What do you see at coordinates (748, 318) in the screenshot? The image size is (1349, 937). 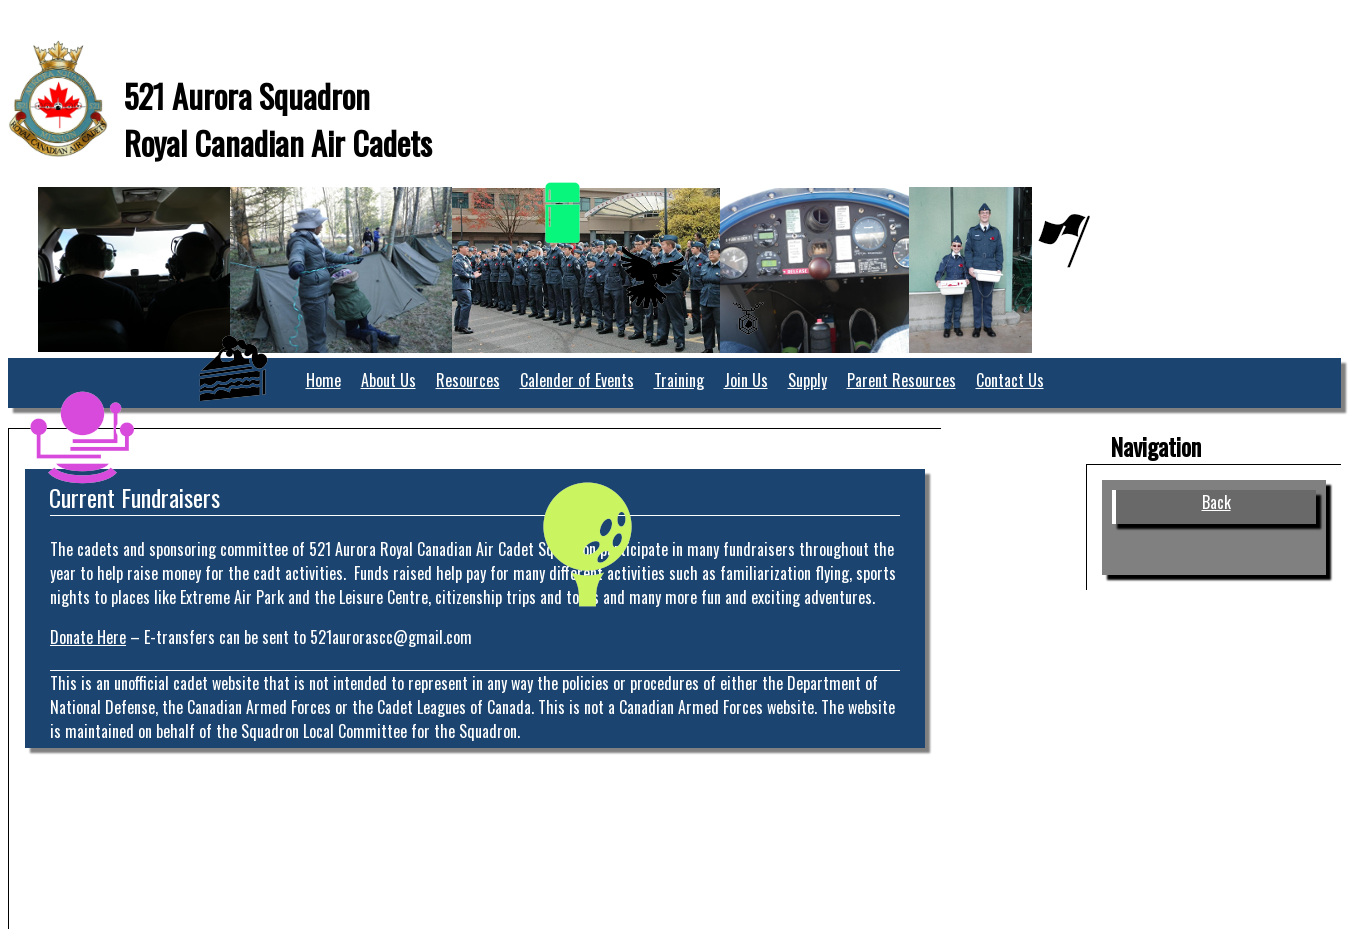 I see `view jewelry or accessories inventory` at bounding box center [748, 318].